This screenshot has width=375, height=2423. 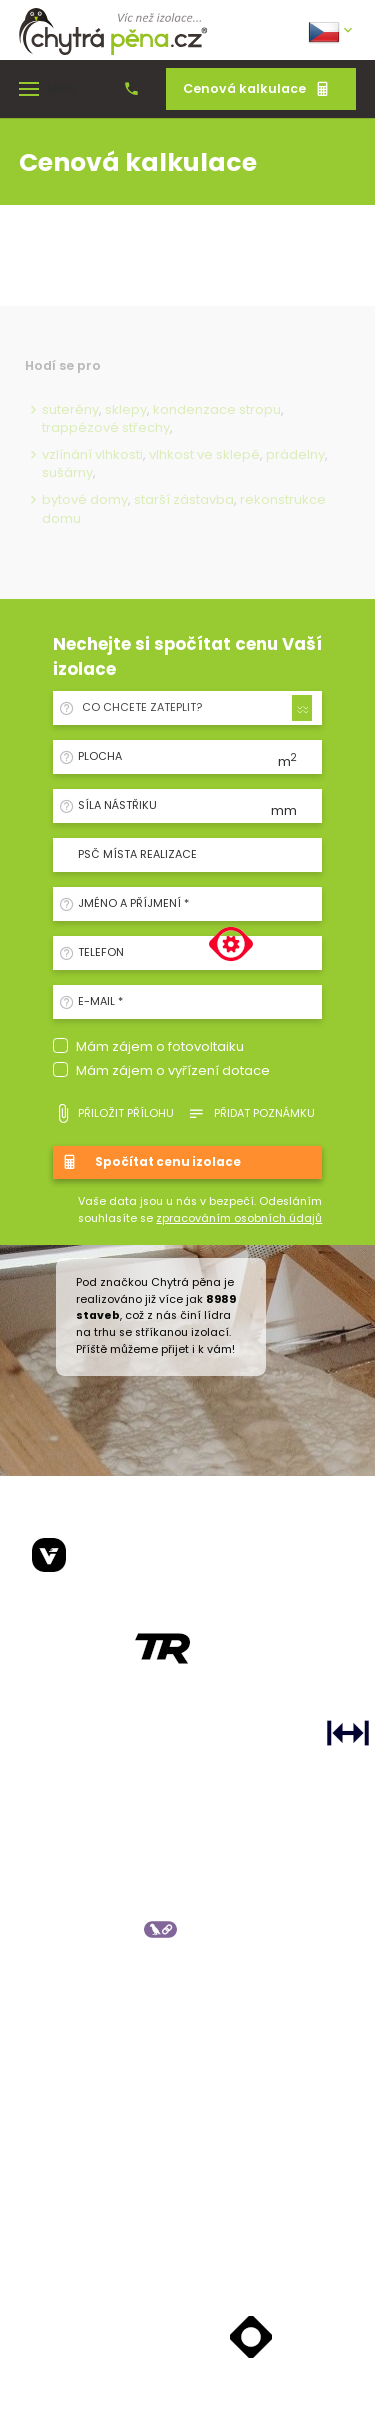 What do you see at coordinates (49, 1555) in the screenshot?
I see `verdaccio private npm registry logo` at bounding box center [49, 1555].